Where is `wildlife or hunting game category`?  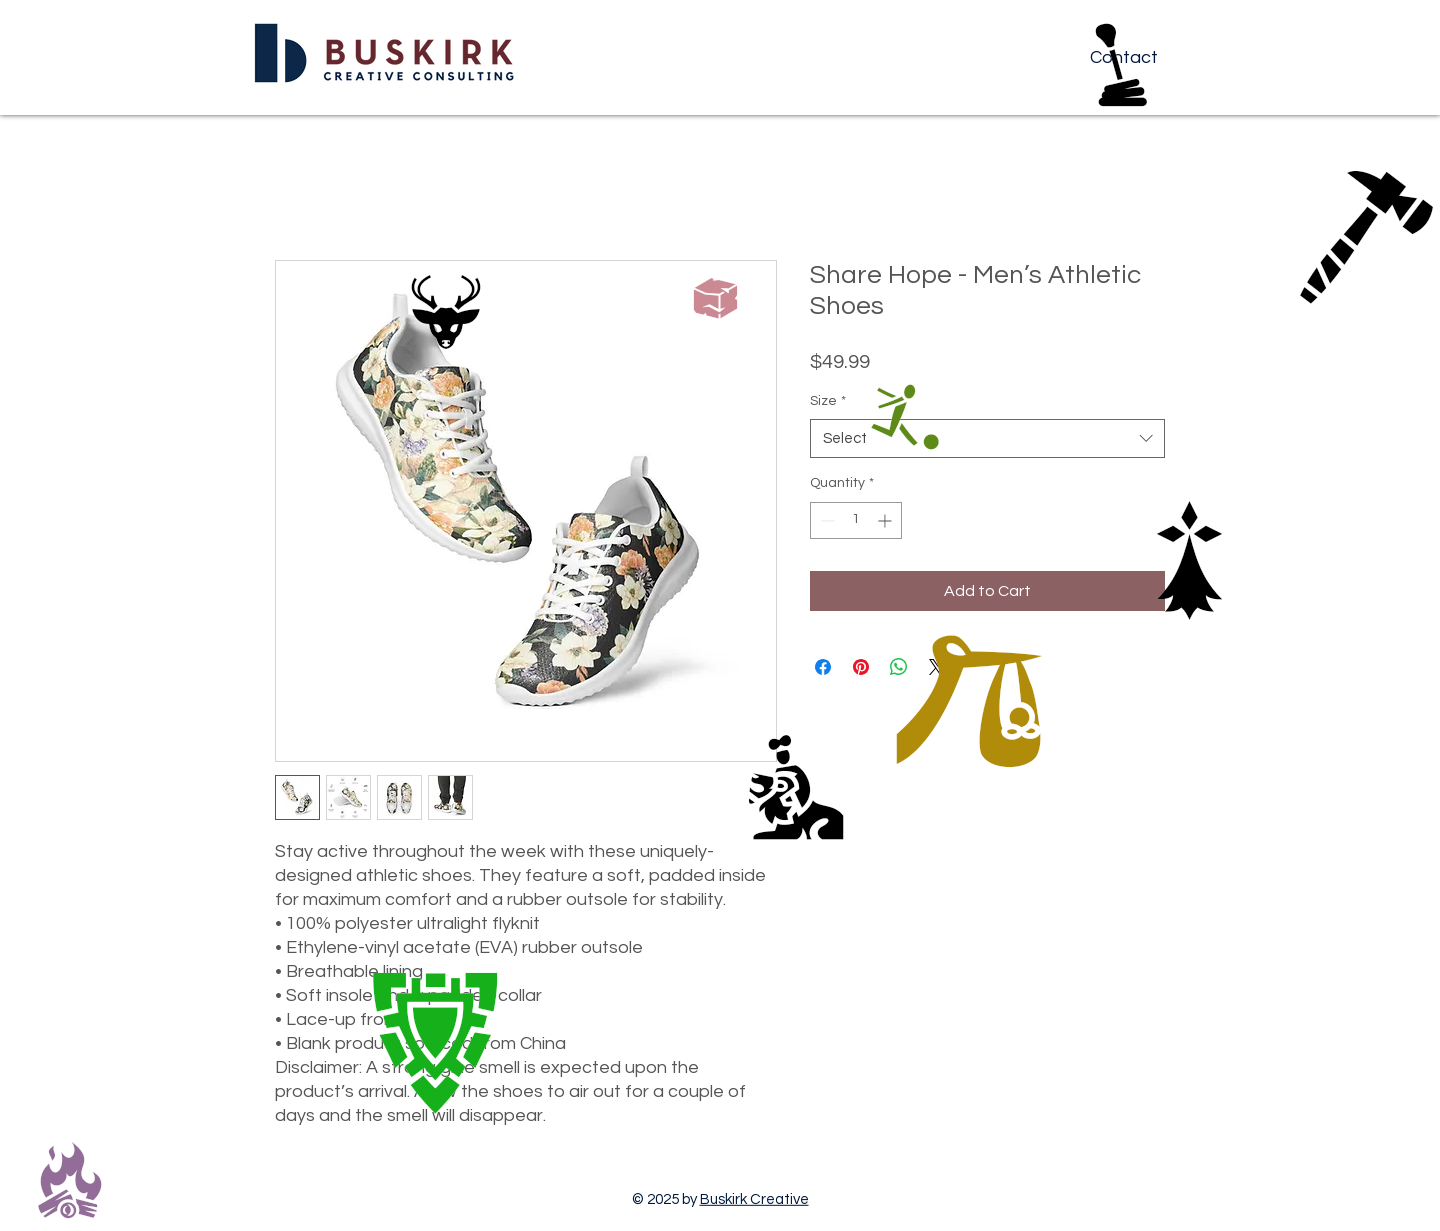 wildlife or hunting game category is located at coordinates (446, 312).